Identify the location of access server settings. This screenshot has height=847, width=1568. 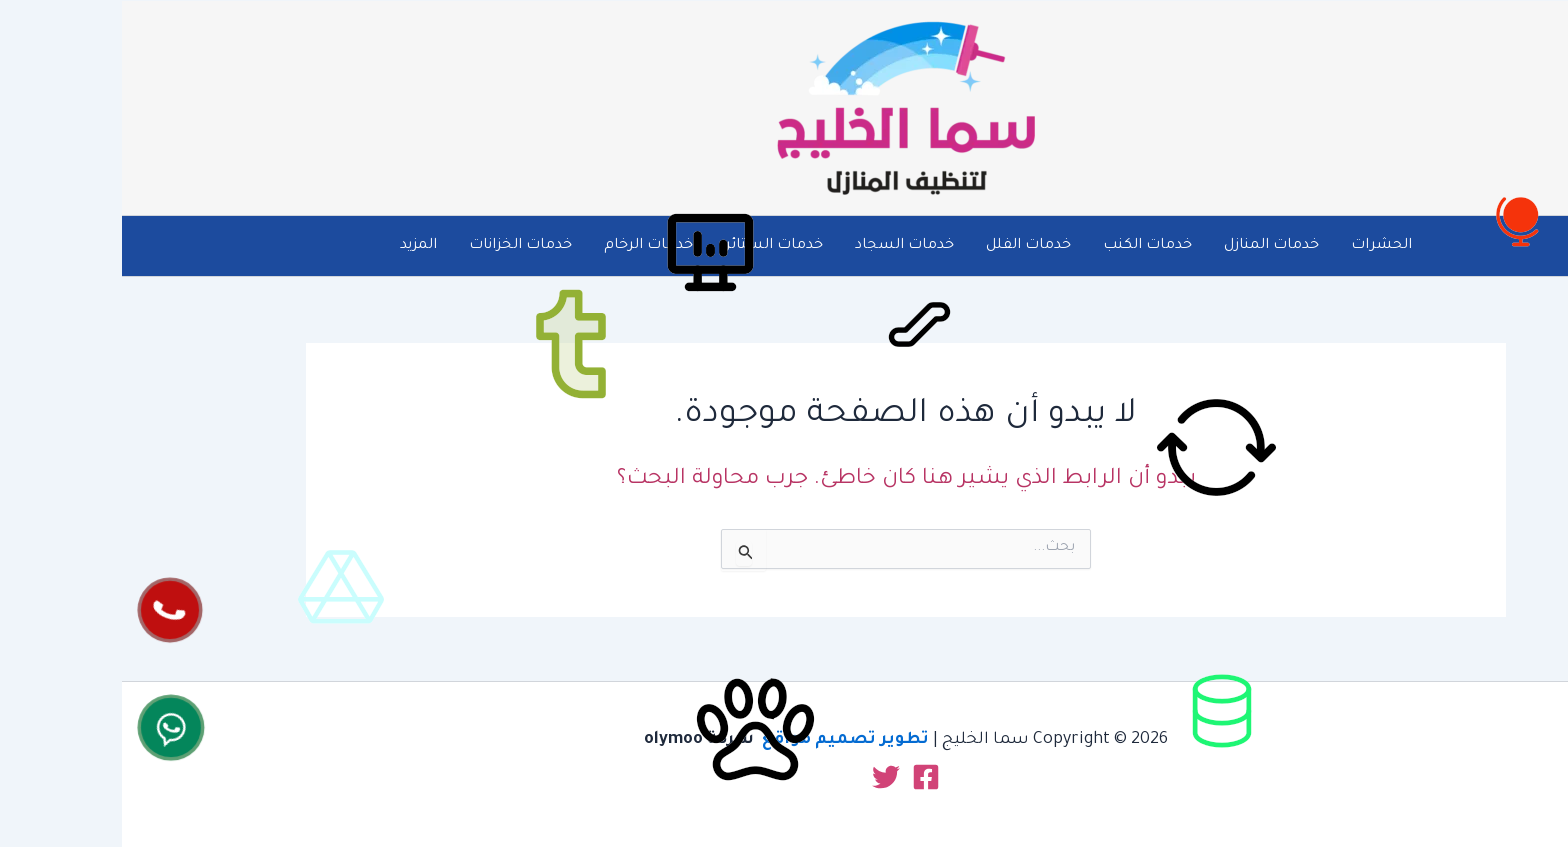
(1222, 711).